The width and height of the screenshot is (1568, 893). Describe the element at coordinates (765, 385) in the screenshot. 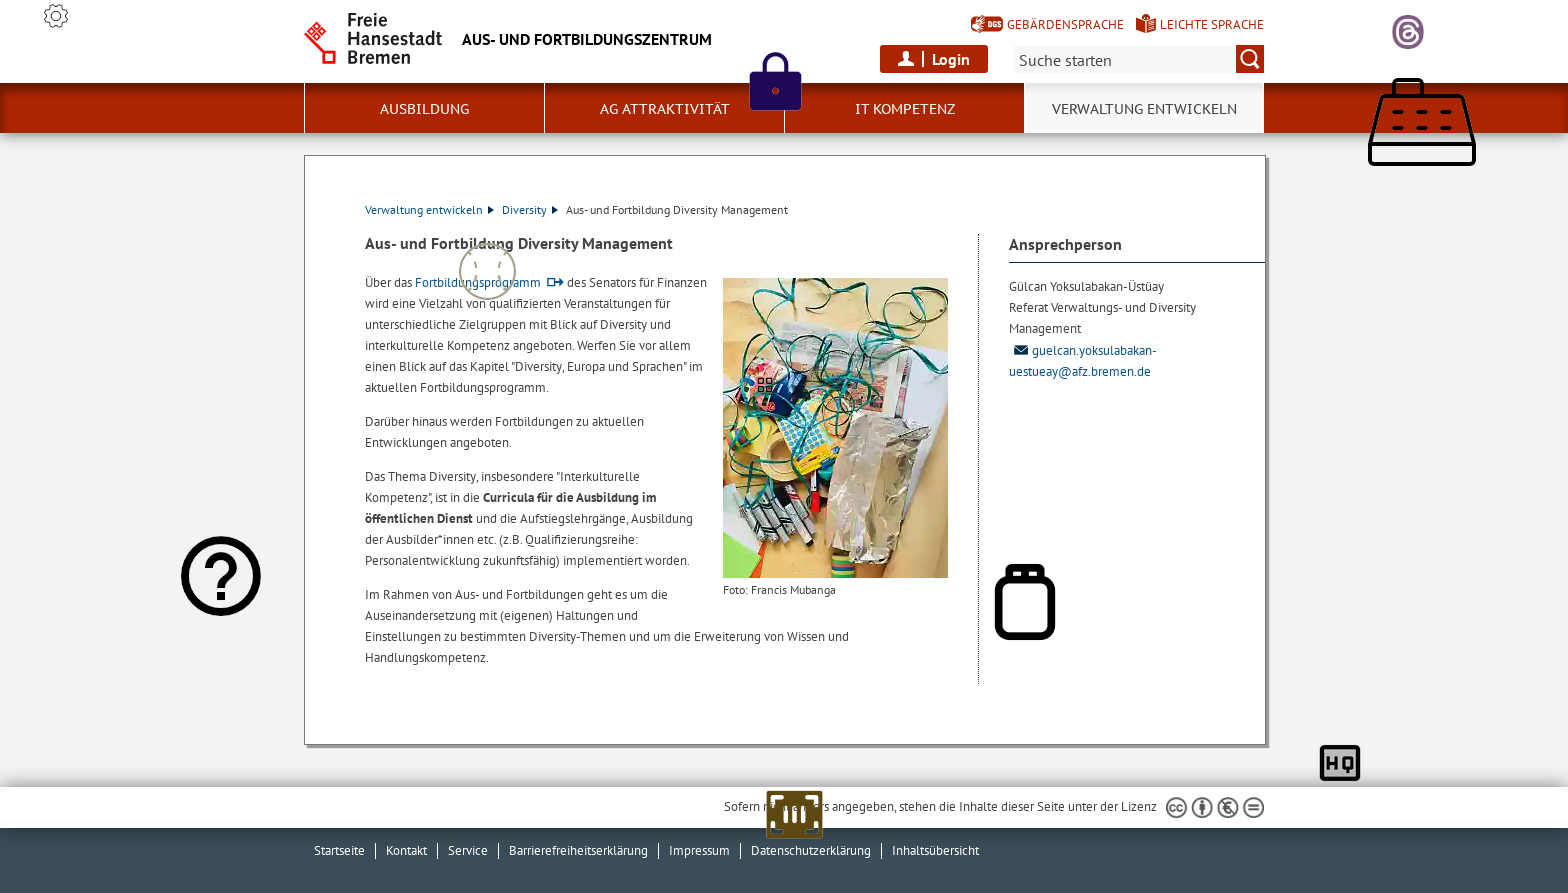

I see `view items in grid layout` at that location.